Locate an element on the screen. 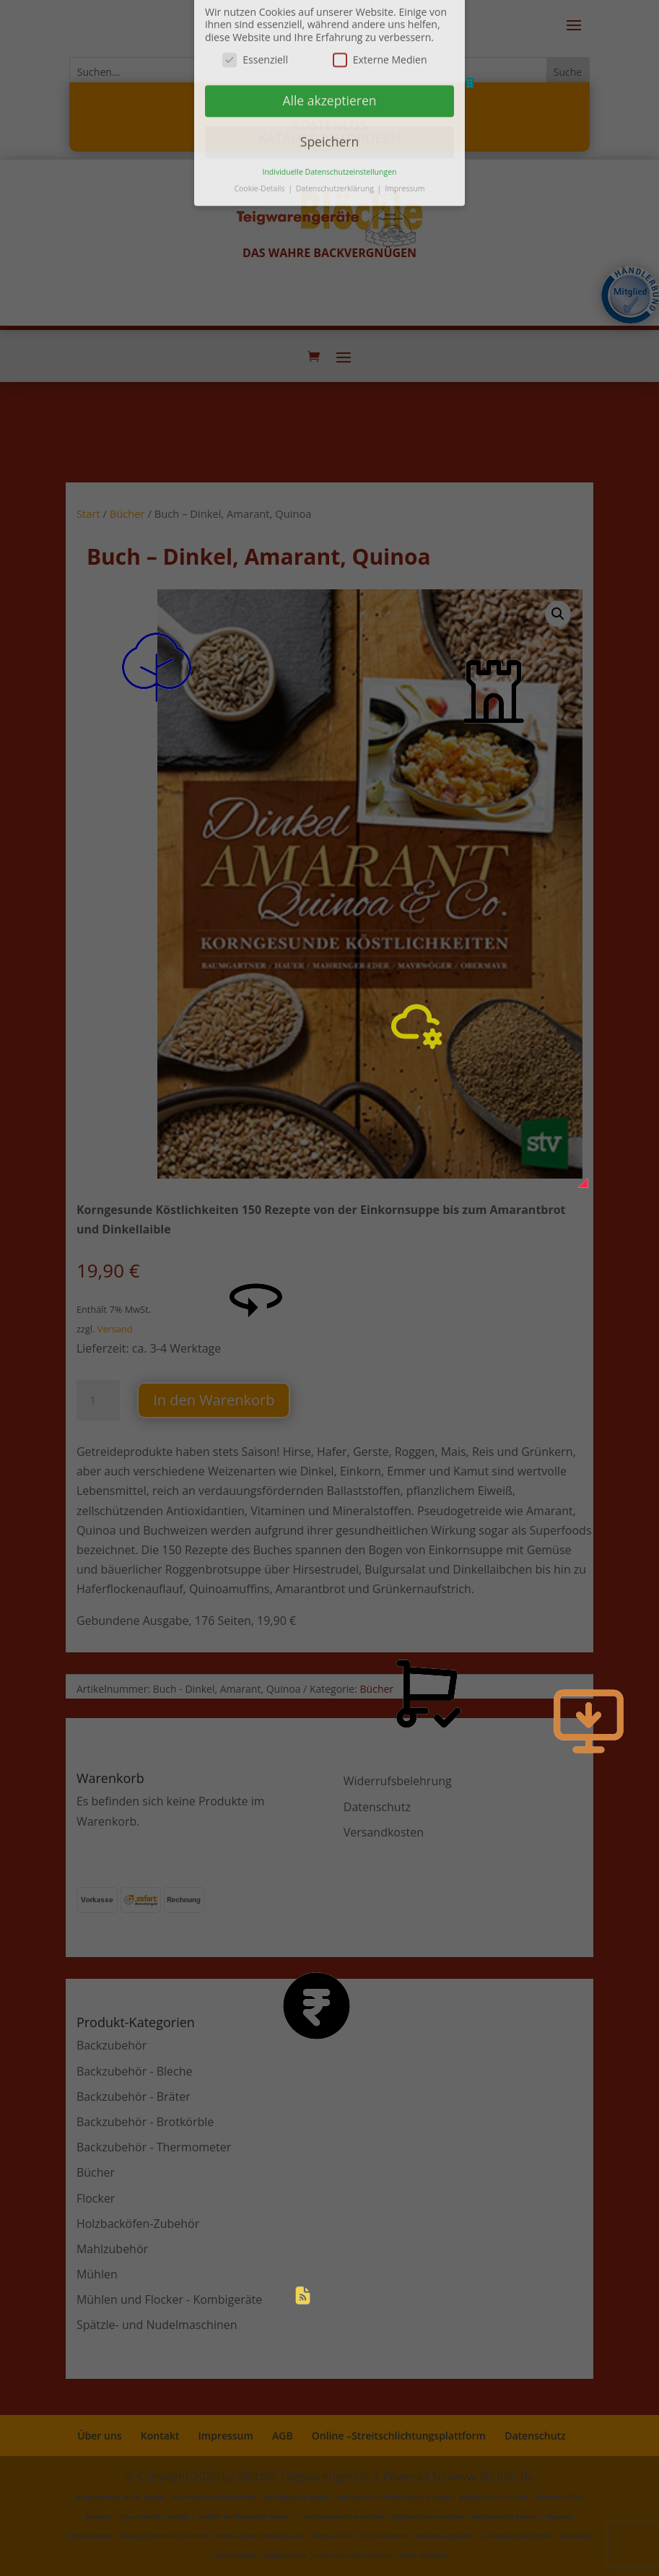  resize element by dragging corner is located at coordinates (584, 1184).